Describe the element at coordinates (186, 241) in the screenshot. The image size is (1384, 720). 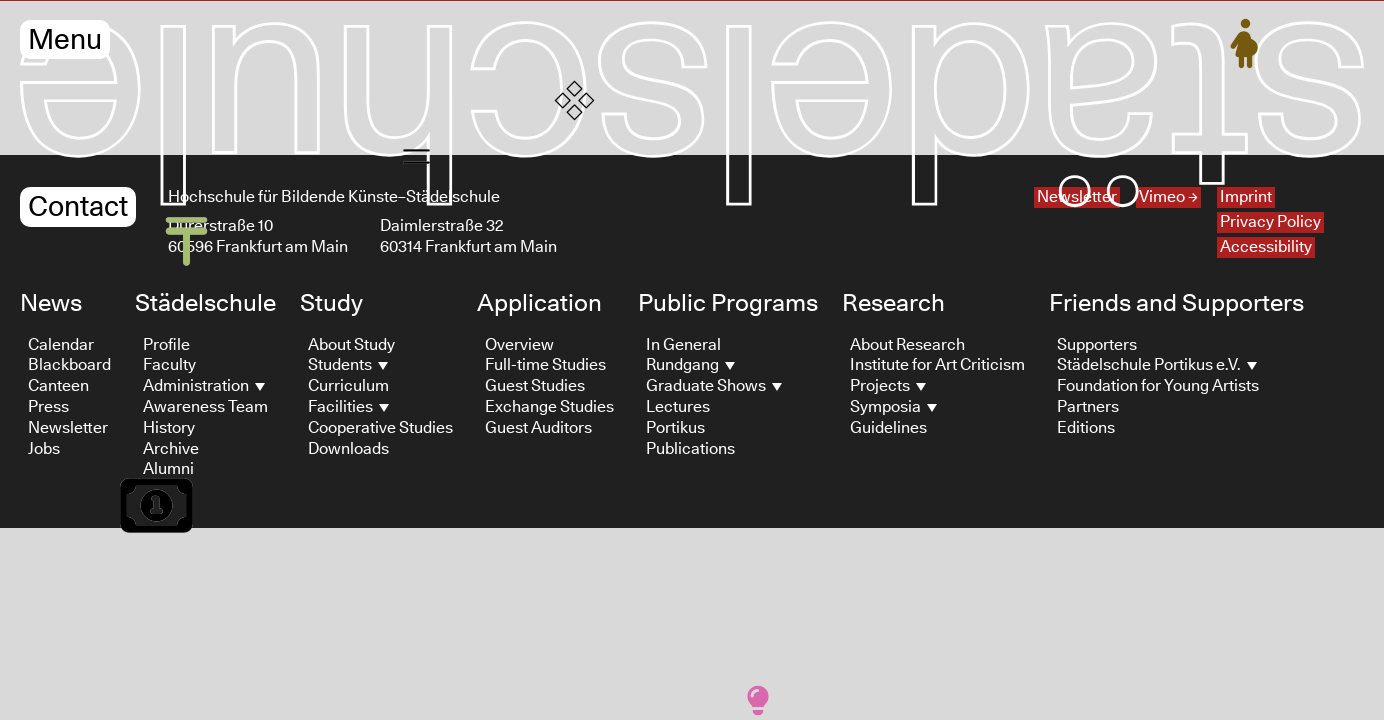
I see `indicates kazakhstani tenge currency` at that location.